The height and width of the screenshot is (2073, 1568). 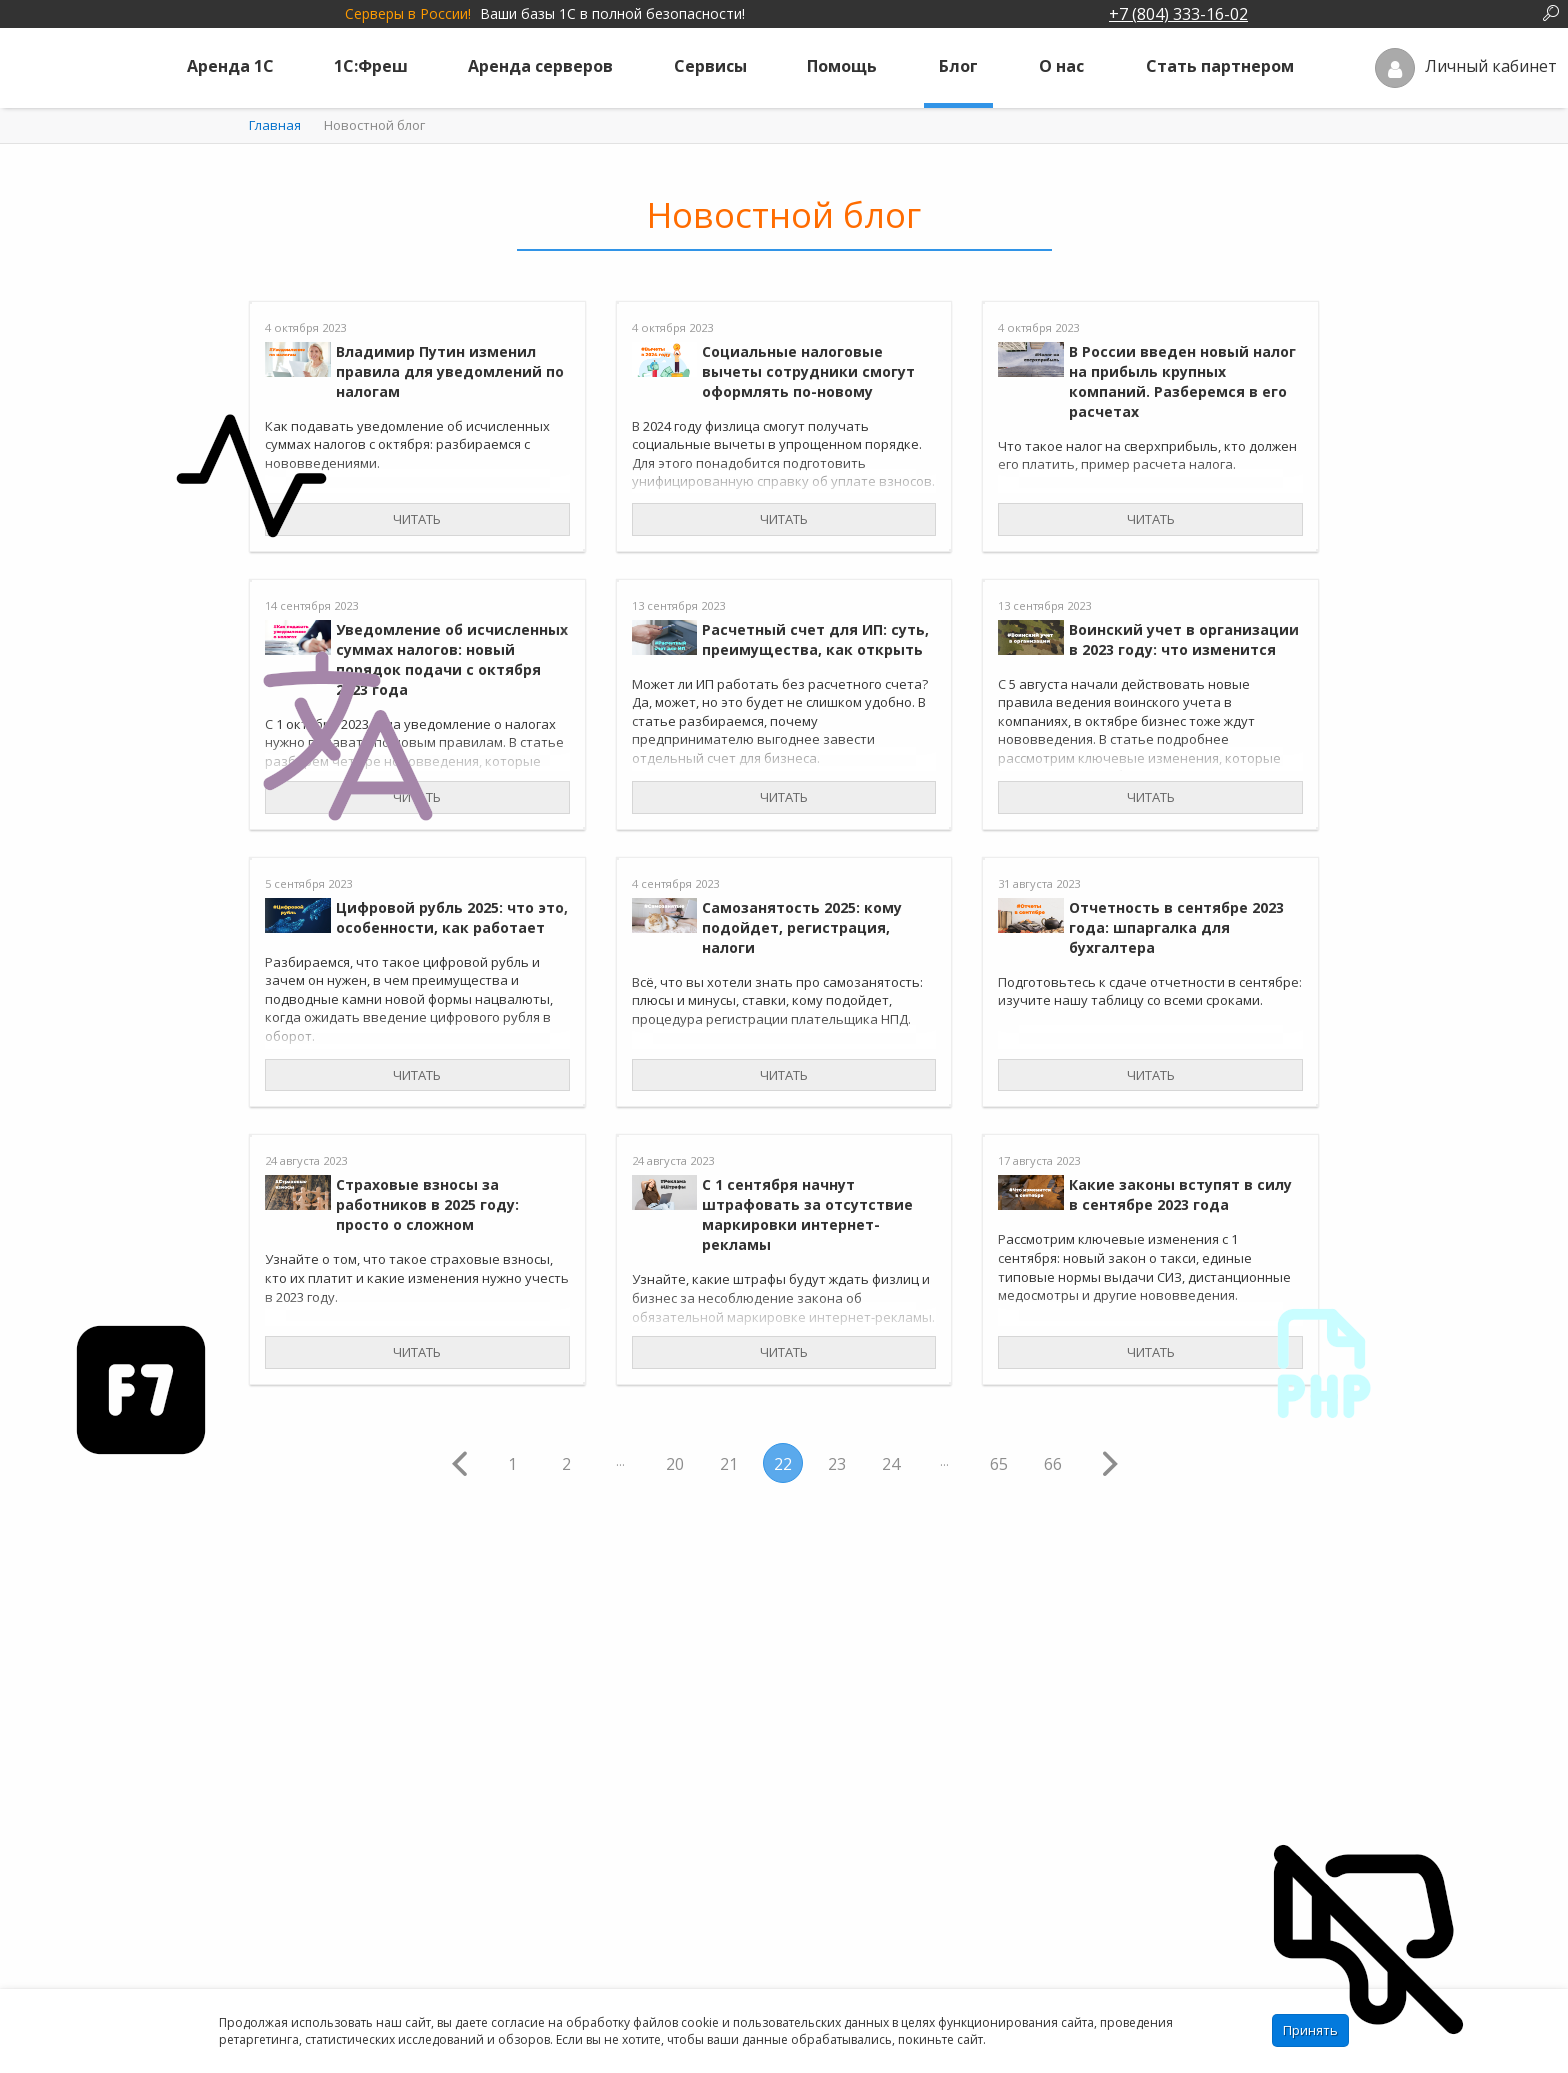 What do you see at coordinates (141, 1390) in the screenshot?
I see `F7 keyboard function key` at bounding box center [141, 1390].